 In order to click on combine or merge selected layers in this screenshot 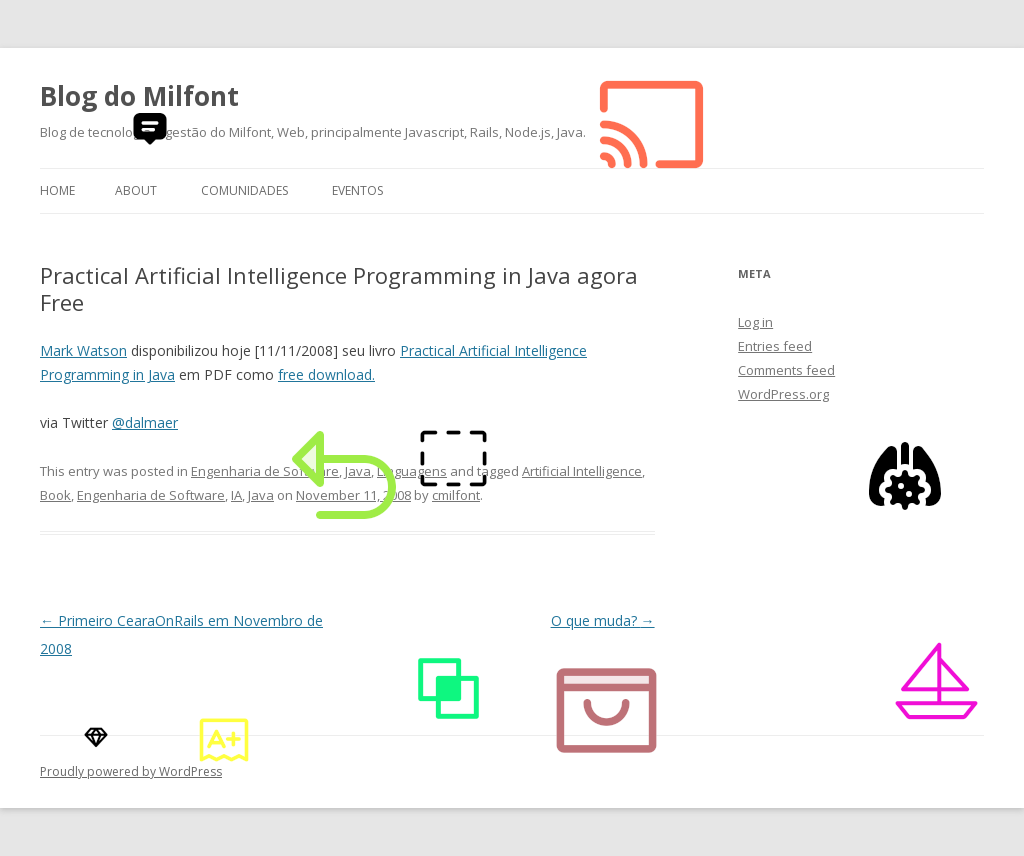, I will do `click(448, 688)`.